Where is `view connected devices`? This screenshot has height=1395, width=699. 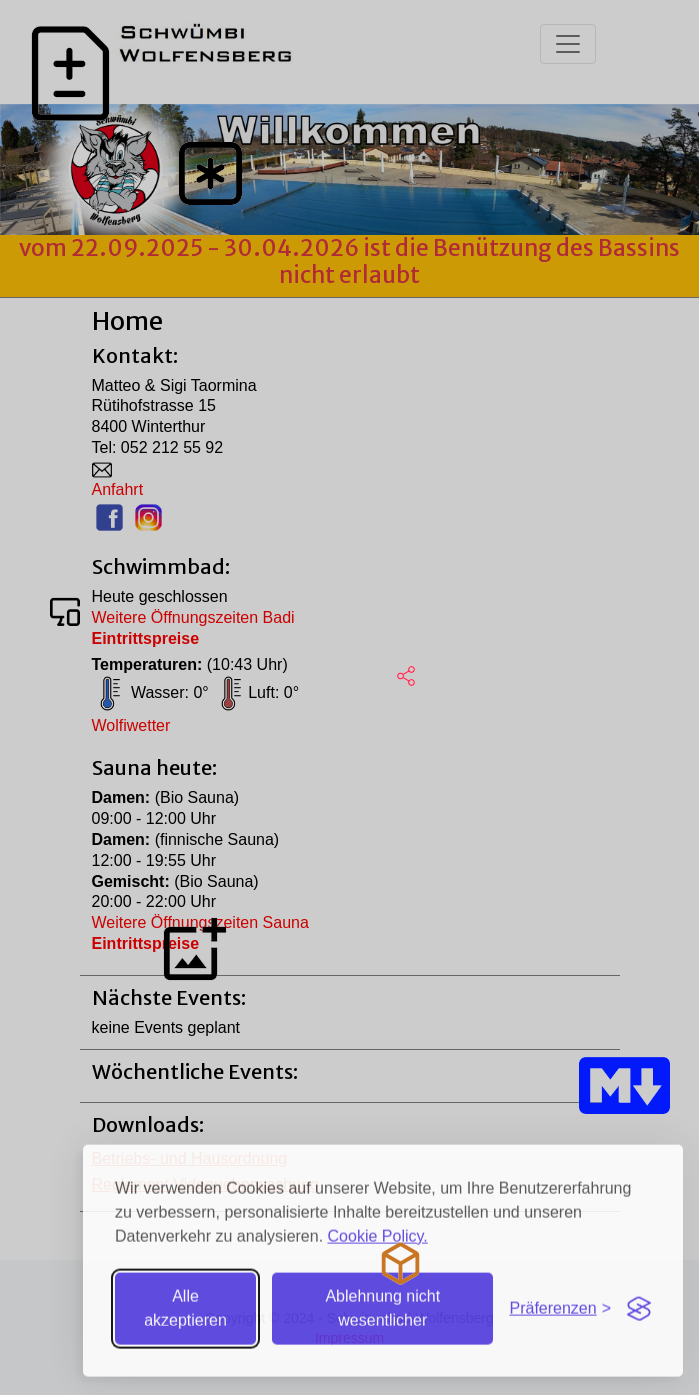
view connected devices is located at coordinates (65, 611).